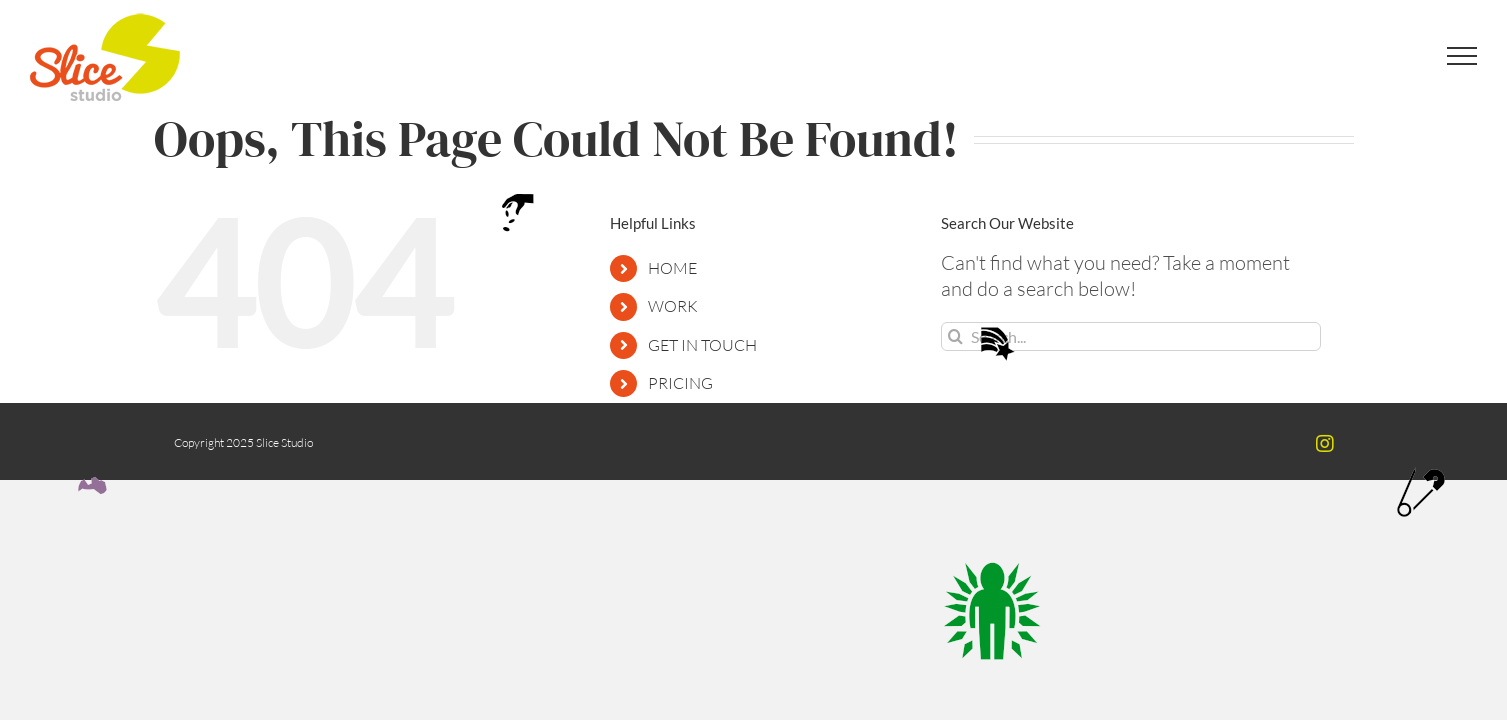 Image resolution: width=1507 pixels, height=720 pixels. I want to click on make a payment or purchase, so click(514, 213).